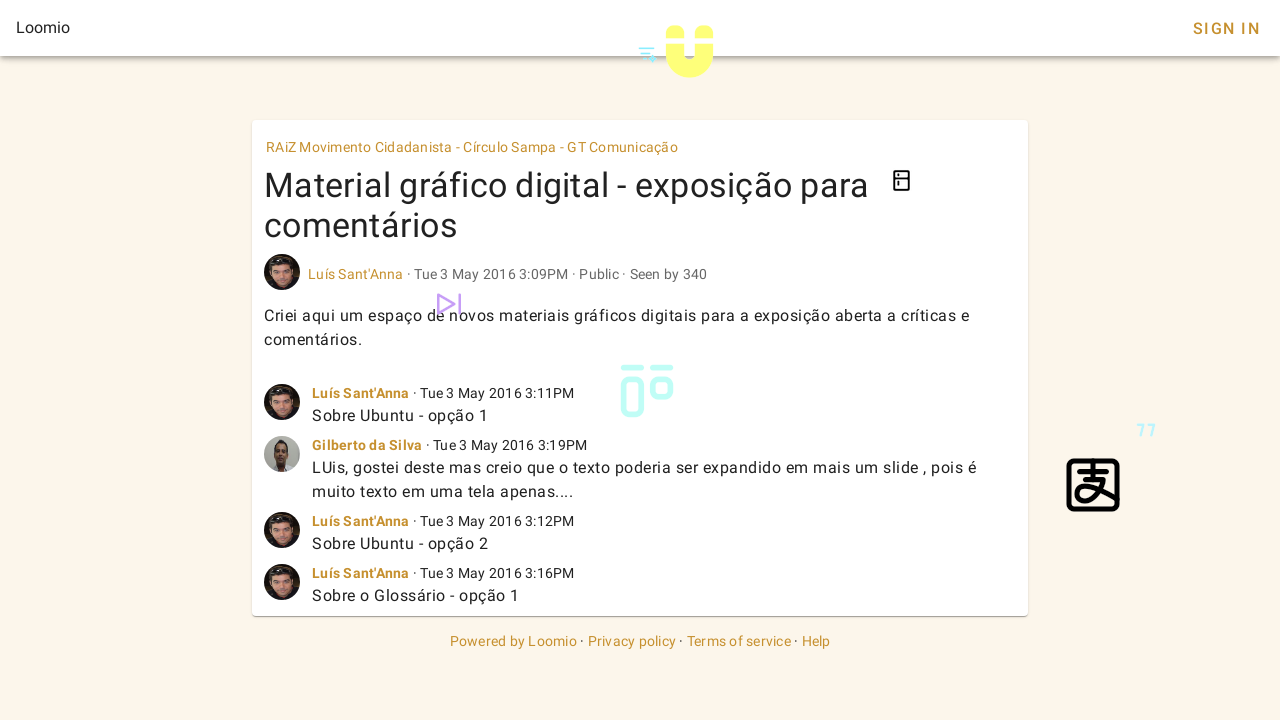  What do you see at coordinates (647, 391) in the screenshot?
I see `switch to kanban board view` at bounding box center [647, 391].